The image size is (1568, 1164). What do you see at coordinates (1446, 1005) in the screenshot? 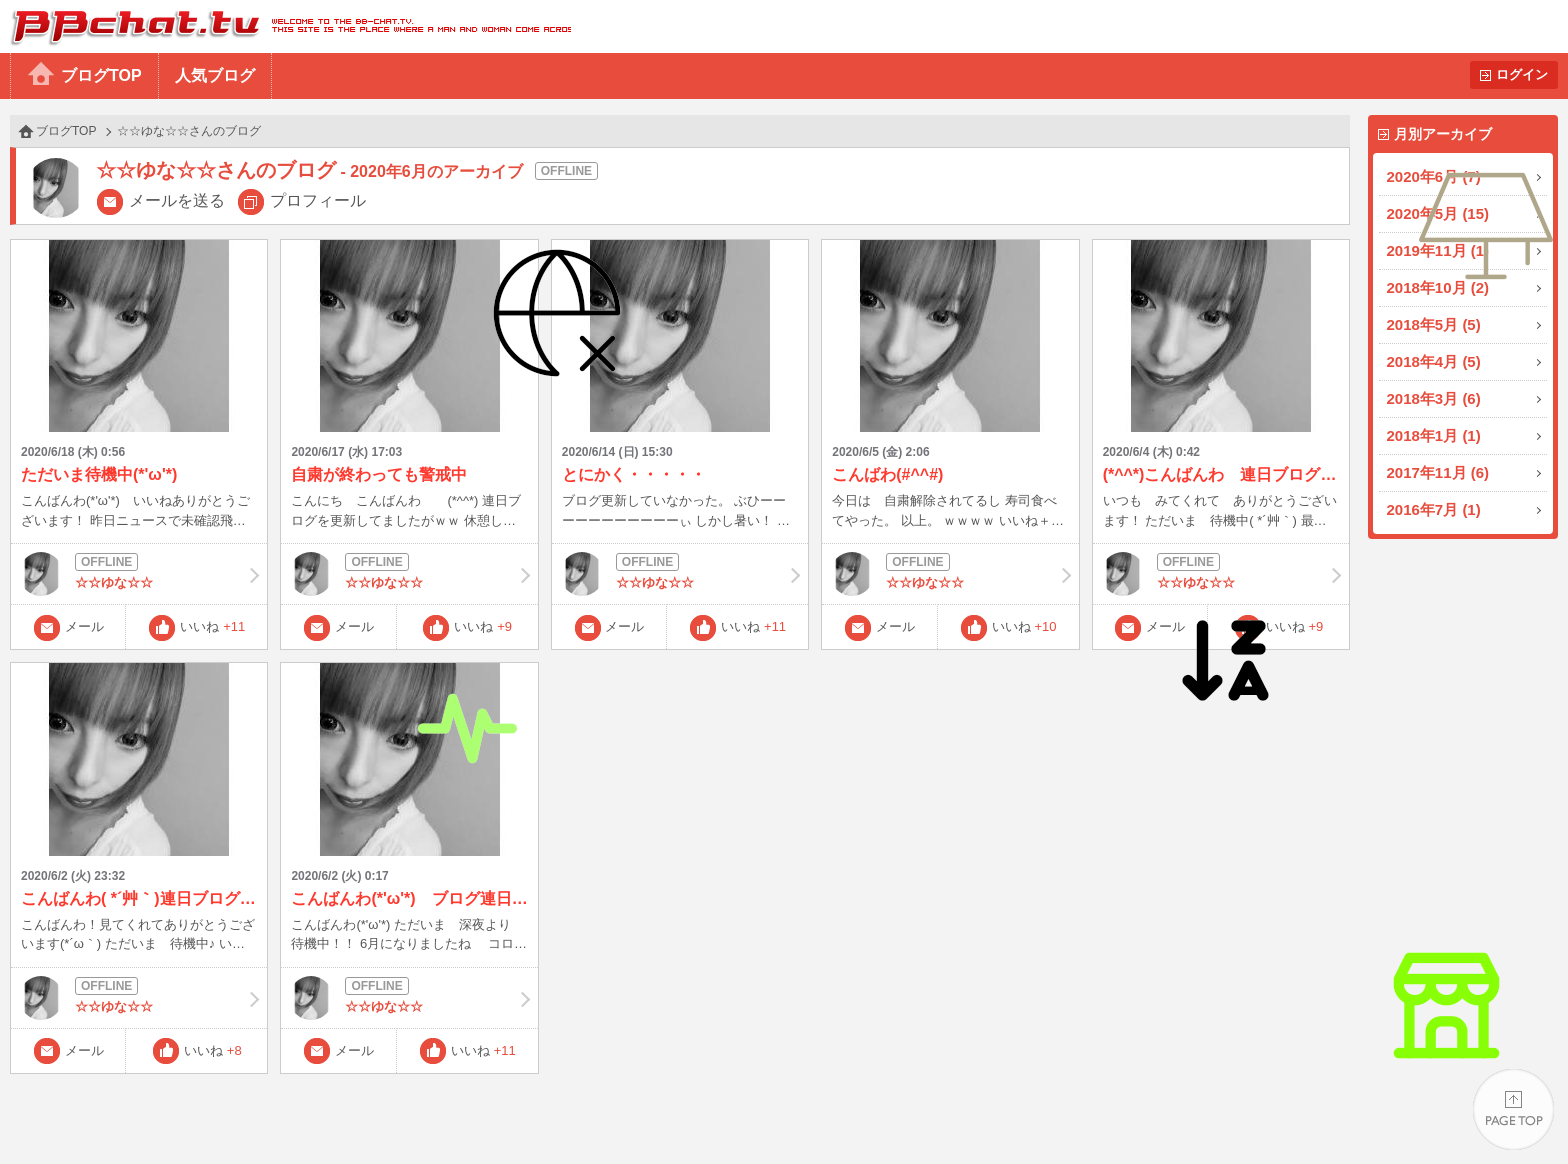
I see `browse or open the store` at bounding box center [1446, 1005].